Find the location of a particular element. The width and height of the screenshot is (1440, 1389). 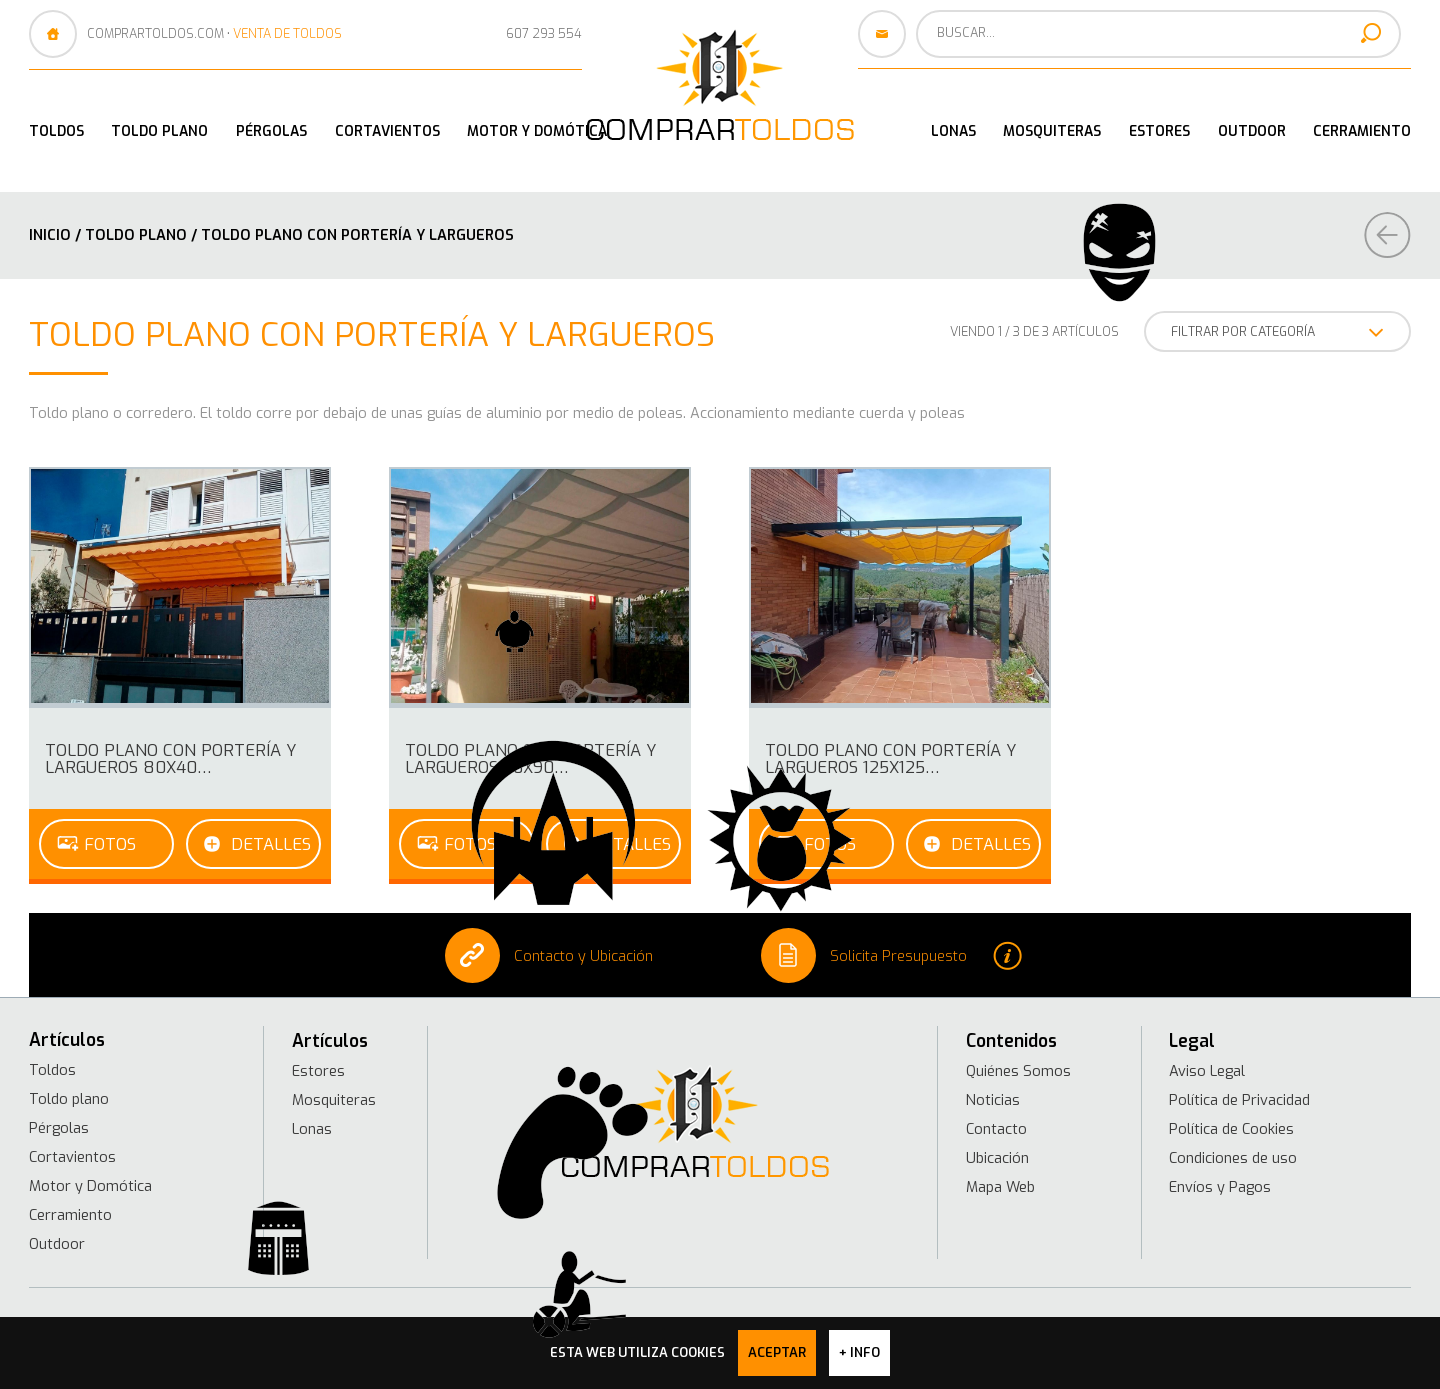

view your in-game currency or coins is located at coordinates (779, 837).